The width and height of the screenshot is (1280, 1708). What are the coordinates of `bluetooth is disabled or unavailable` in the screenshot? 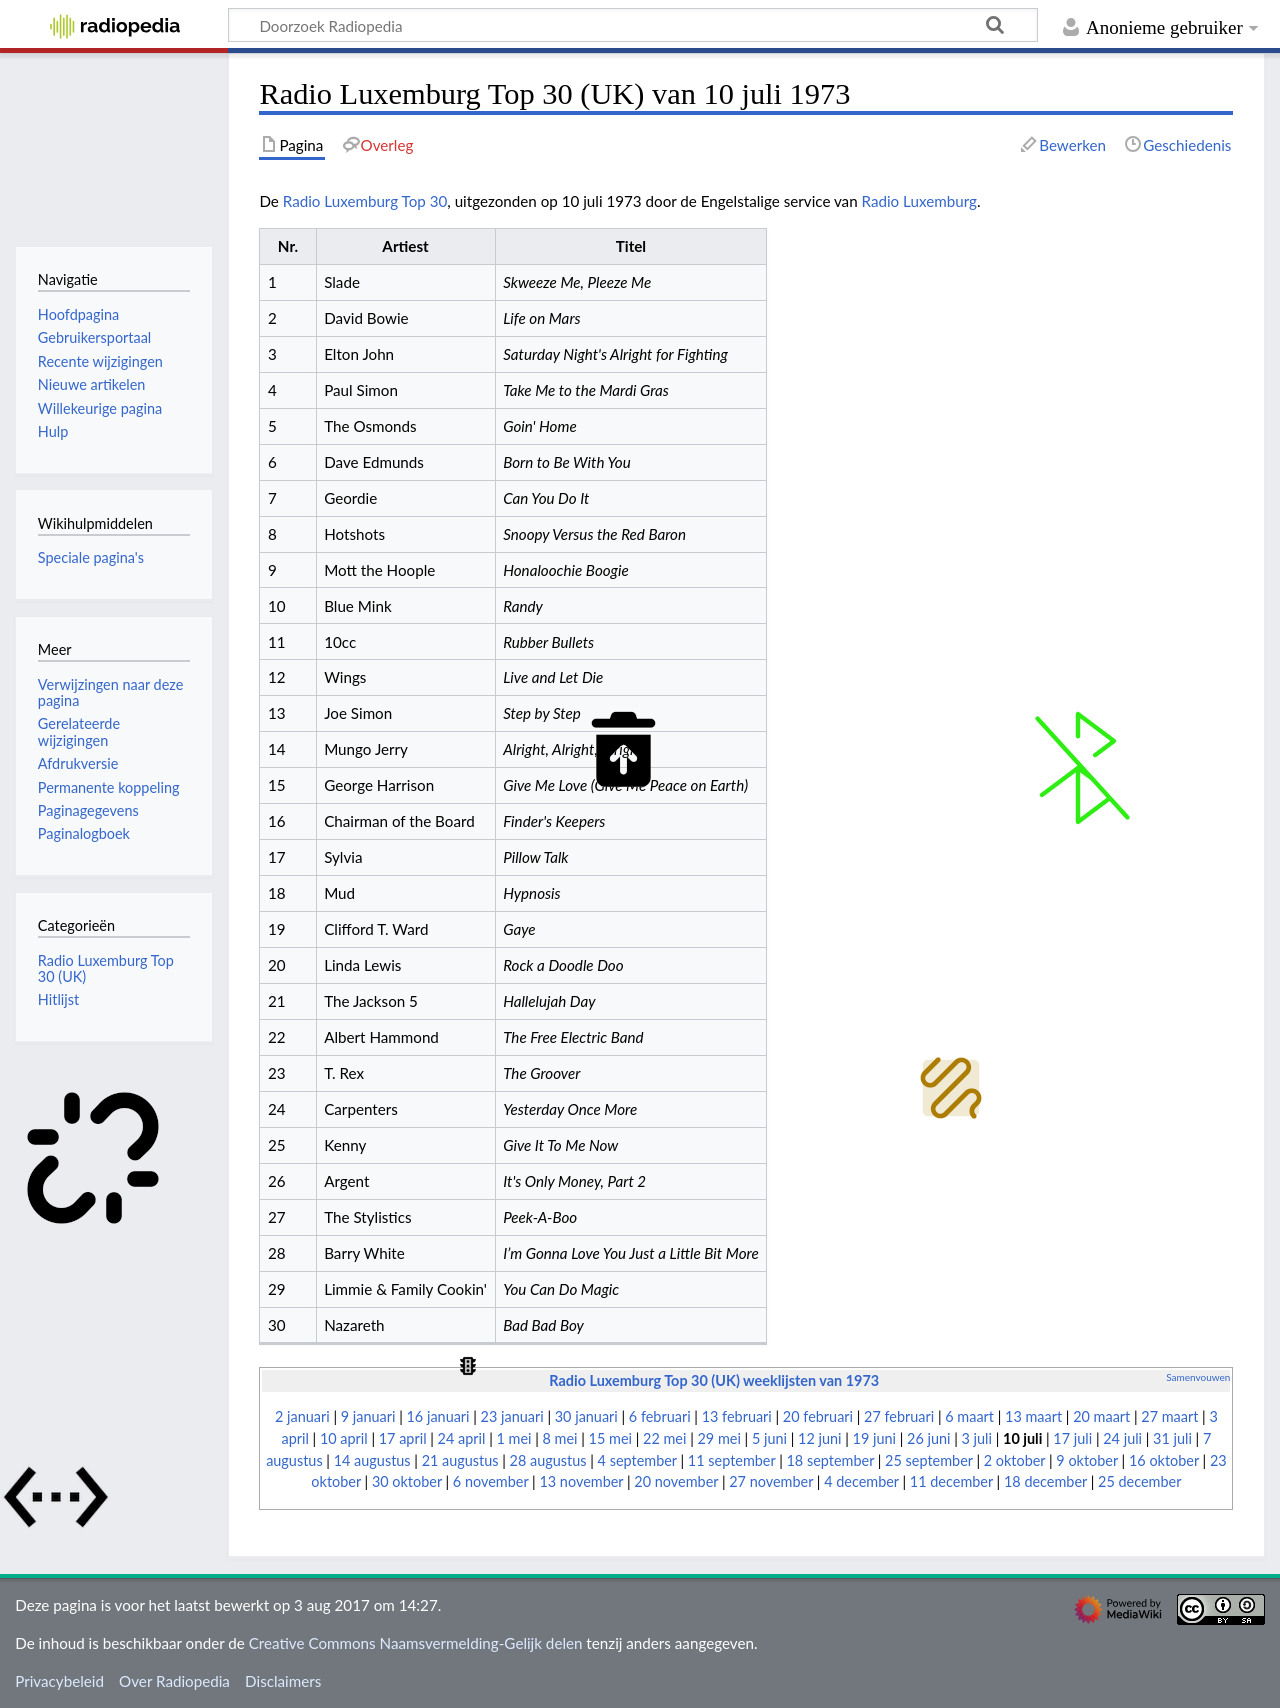 It's located at (1078, 768).